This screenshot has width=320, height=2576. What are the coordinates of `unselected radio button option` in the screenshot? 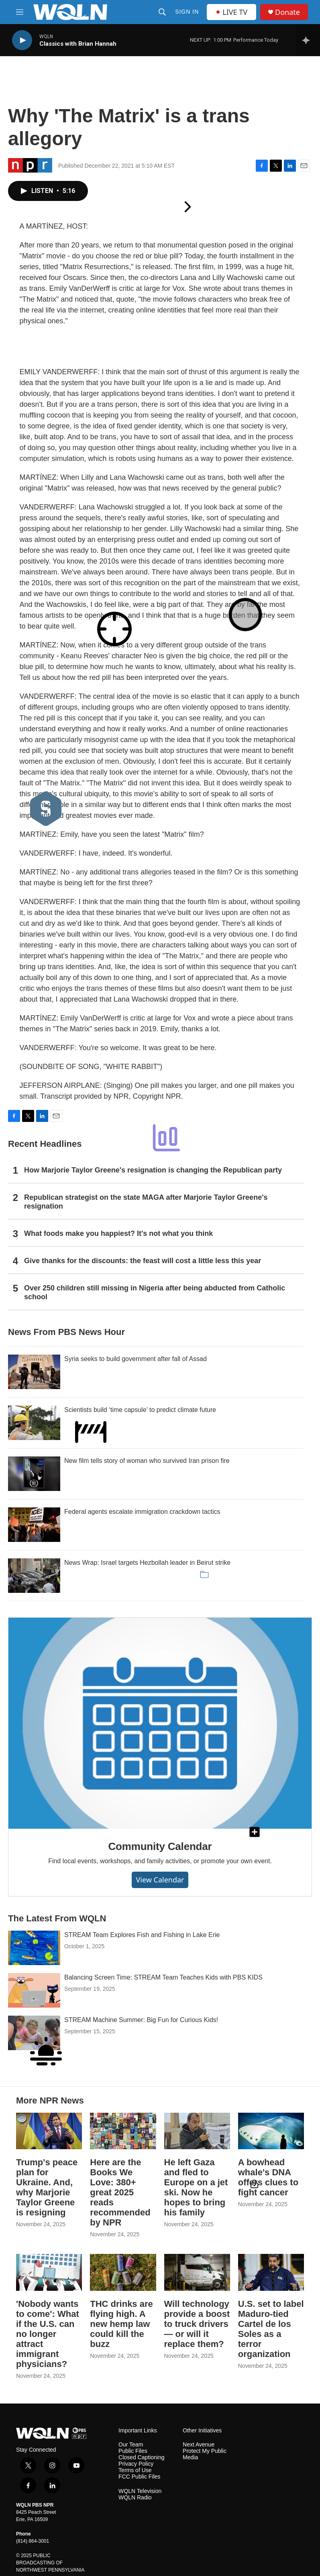 It's located at (245, 615).